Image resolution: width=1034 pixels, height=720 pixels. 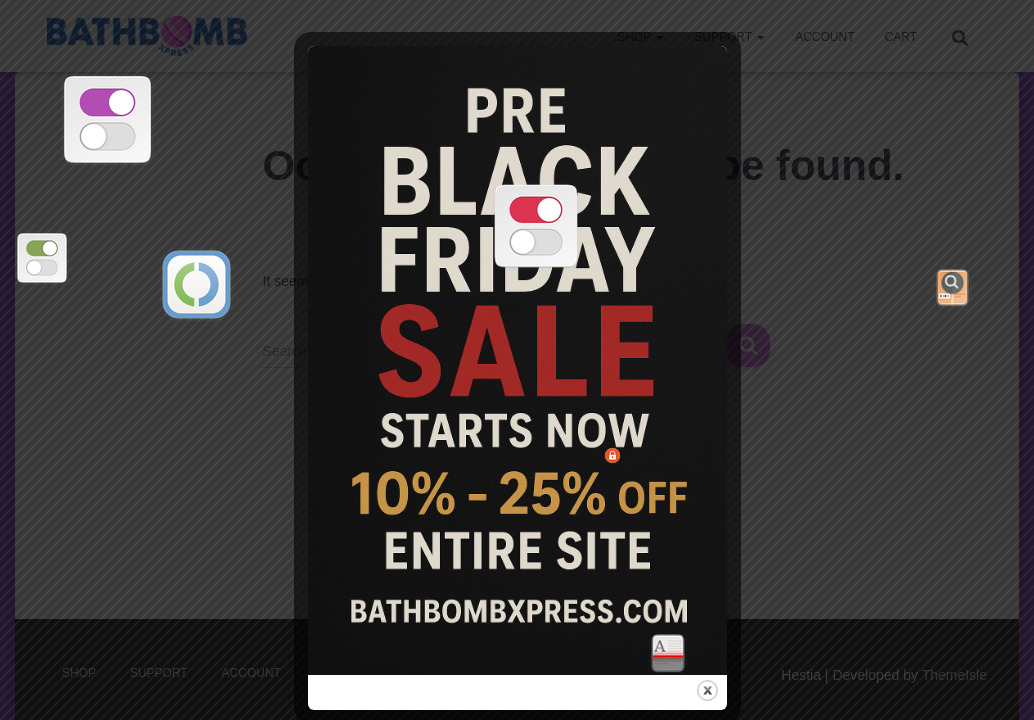 I want to click on resolving package dependencies, so click(x=952, y=287).